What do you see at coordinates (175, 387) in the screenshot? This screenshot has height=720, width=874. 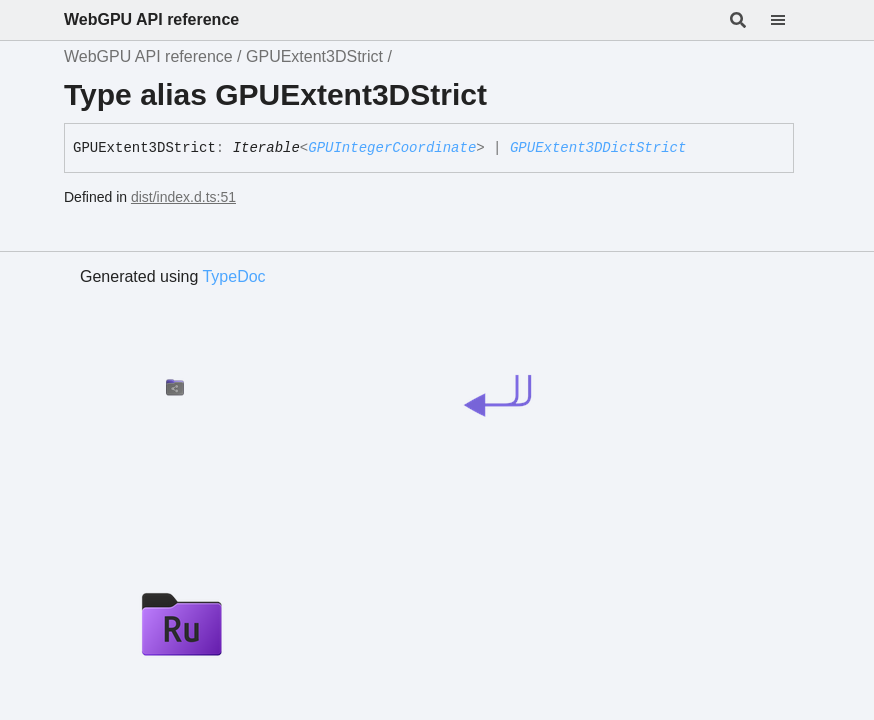 I see `open your public shared folder` at bounding box center [175, 387].